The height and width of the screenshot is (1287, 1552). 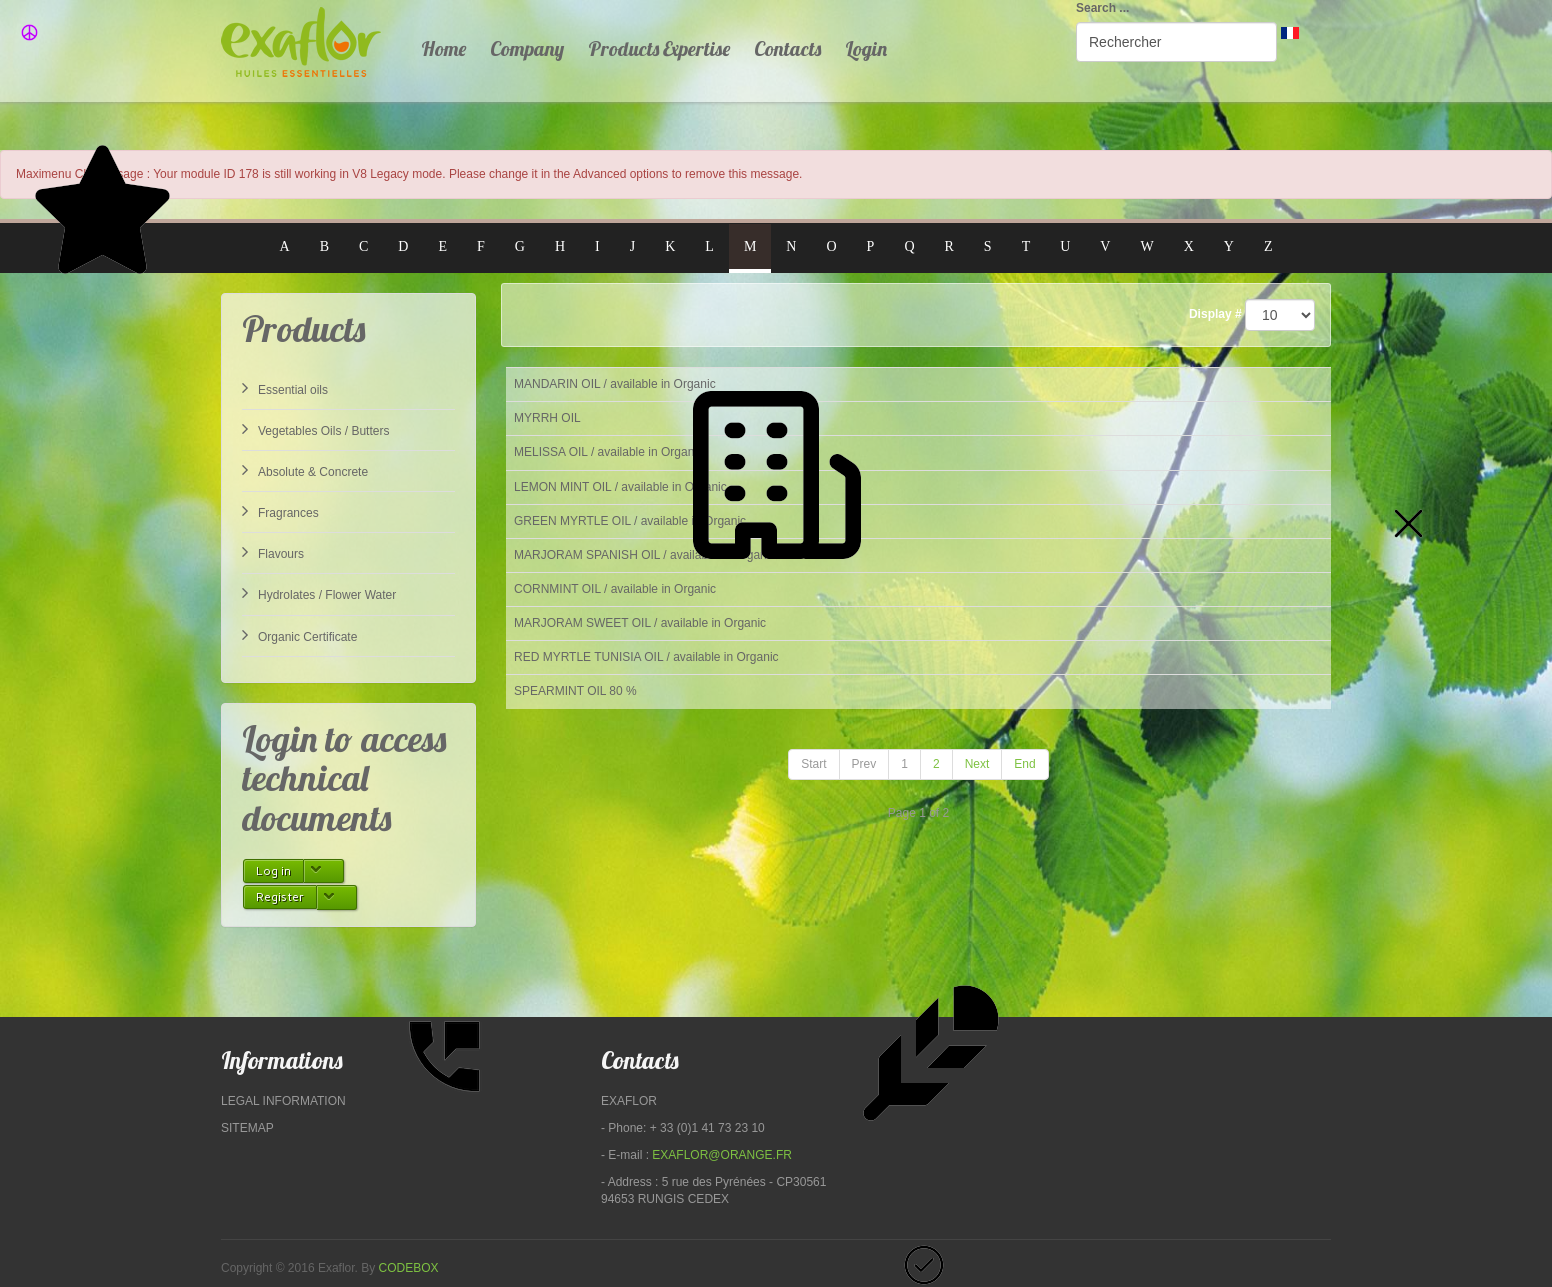 What do you see at coordinates (1408, 523) in the screenshot?
I see `close the current window or dialog` at bounding box center [1408, 523].